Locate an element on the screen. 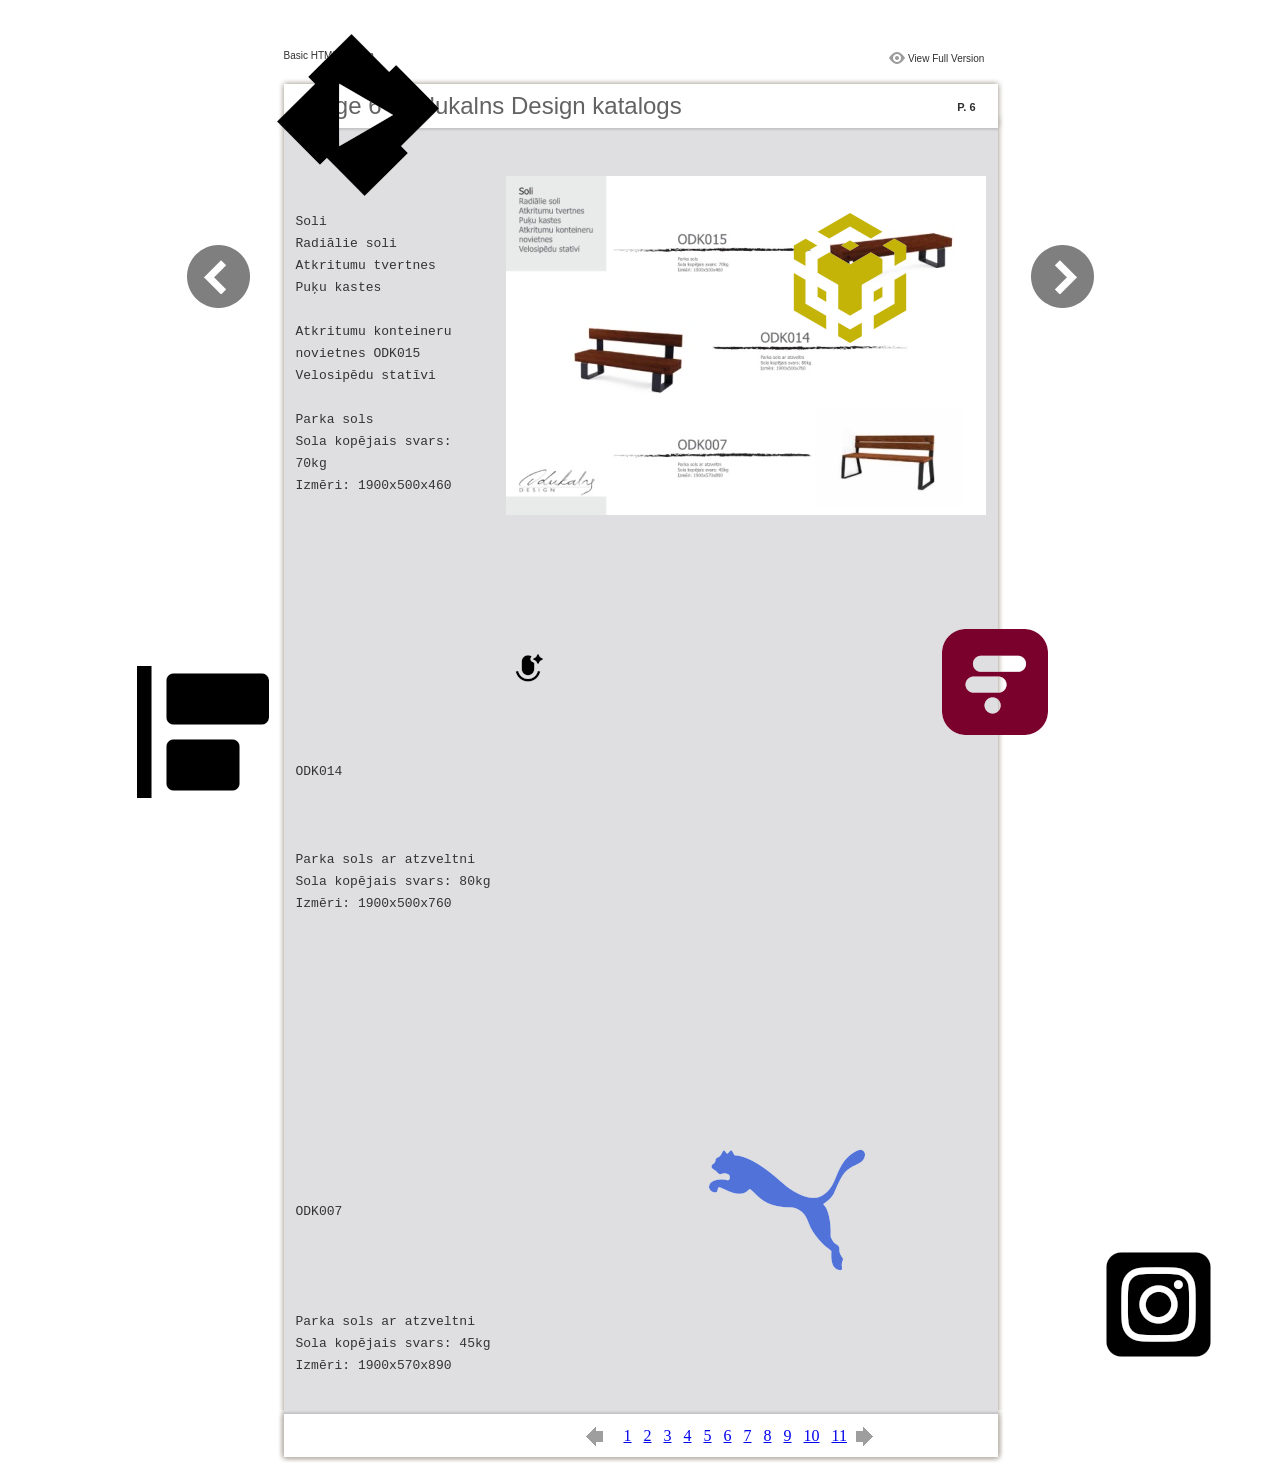 The image size is (1281, 1468). activate ai voice assistant is located at coordinates (528, 669).